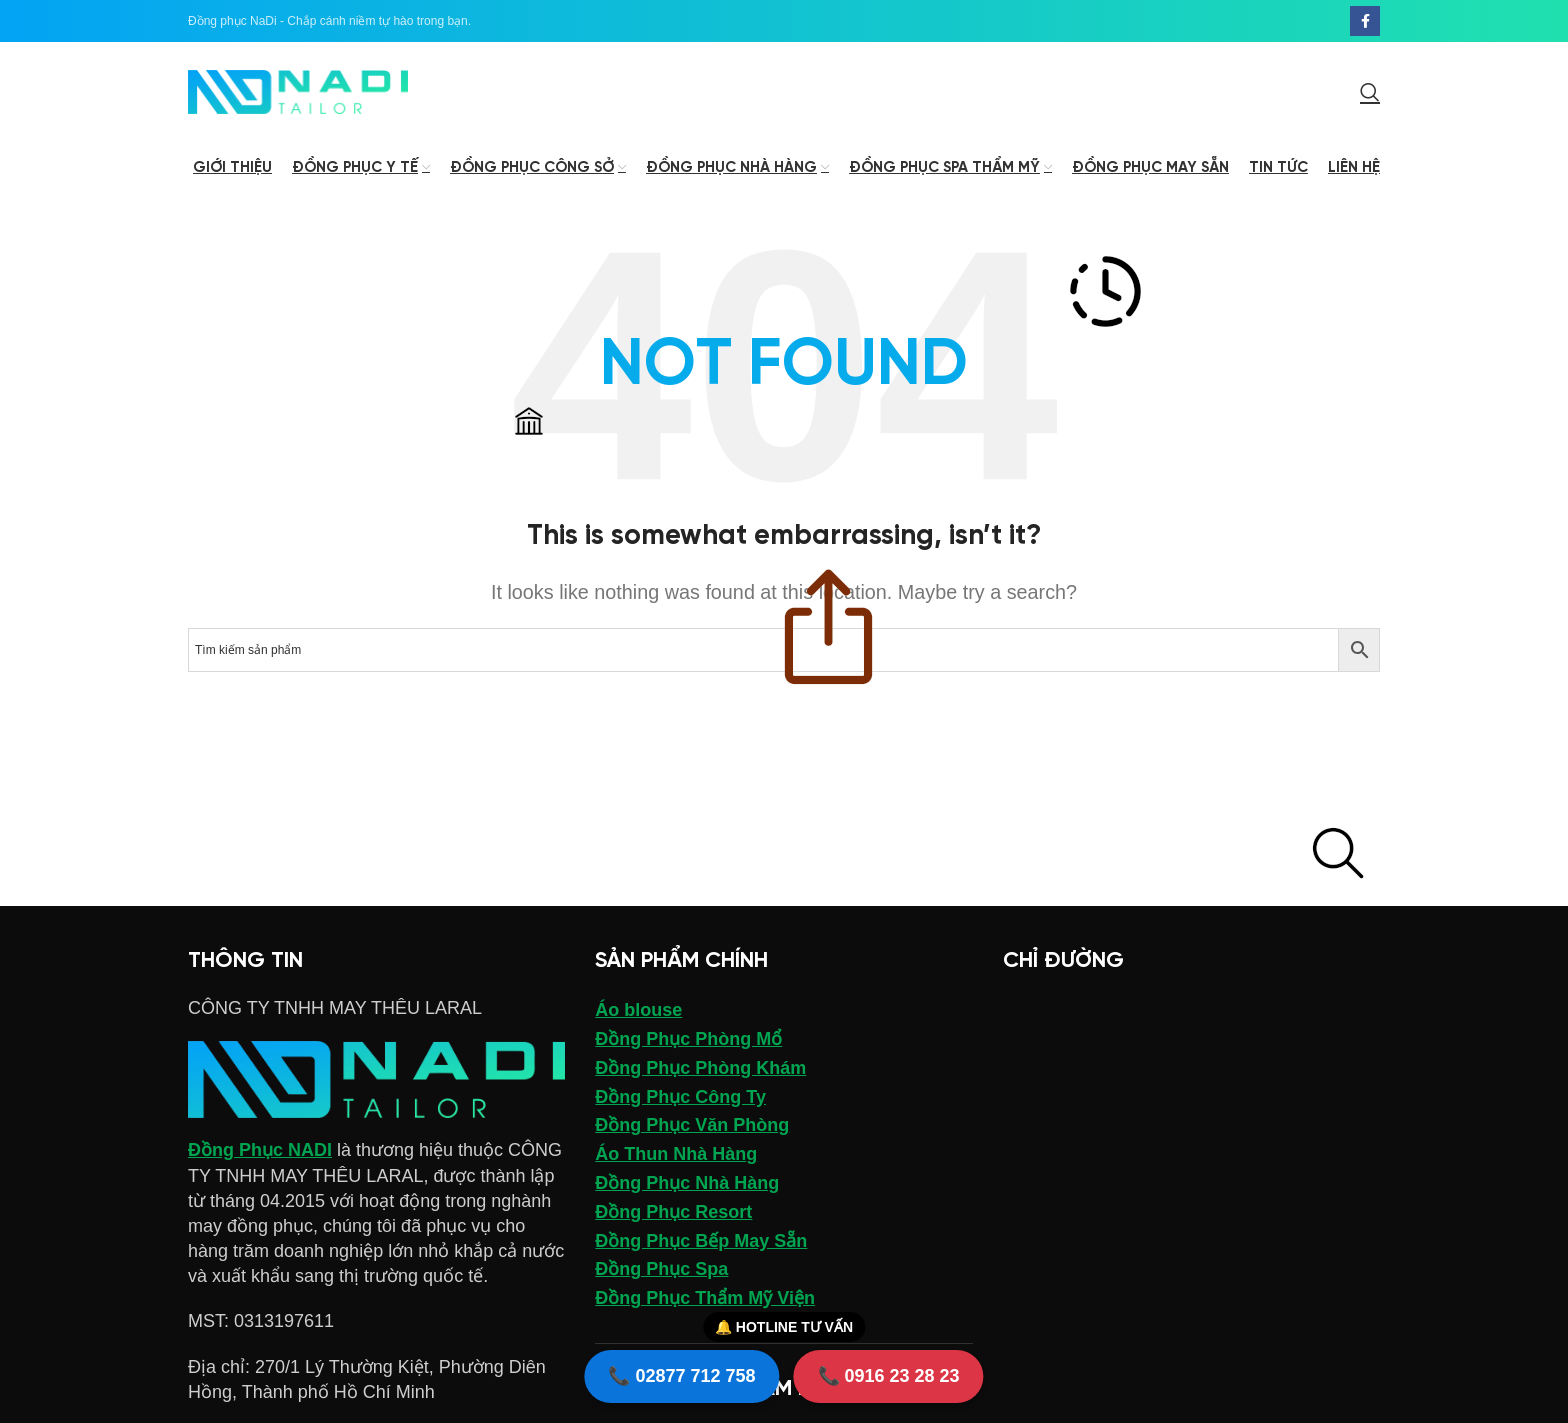 The width and height of the screenshot is (1568, 1423). I want to click on indicates expiring or temporary content, so click(1105, 291).